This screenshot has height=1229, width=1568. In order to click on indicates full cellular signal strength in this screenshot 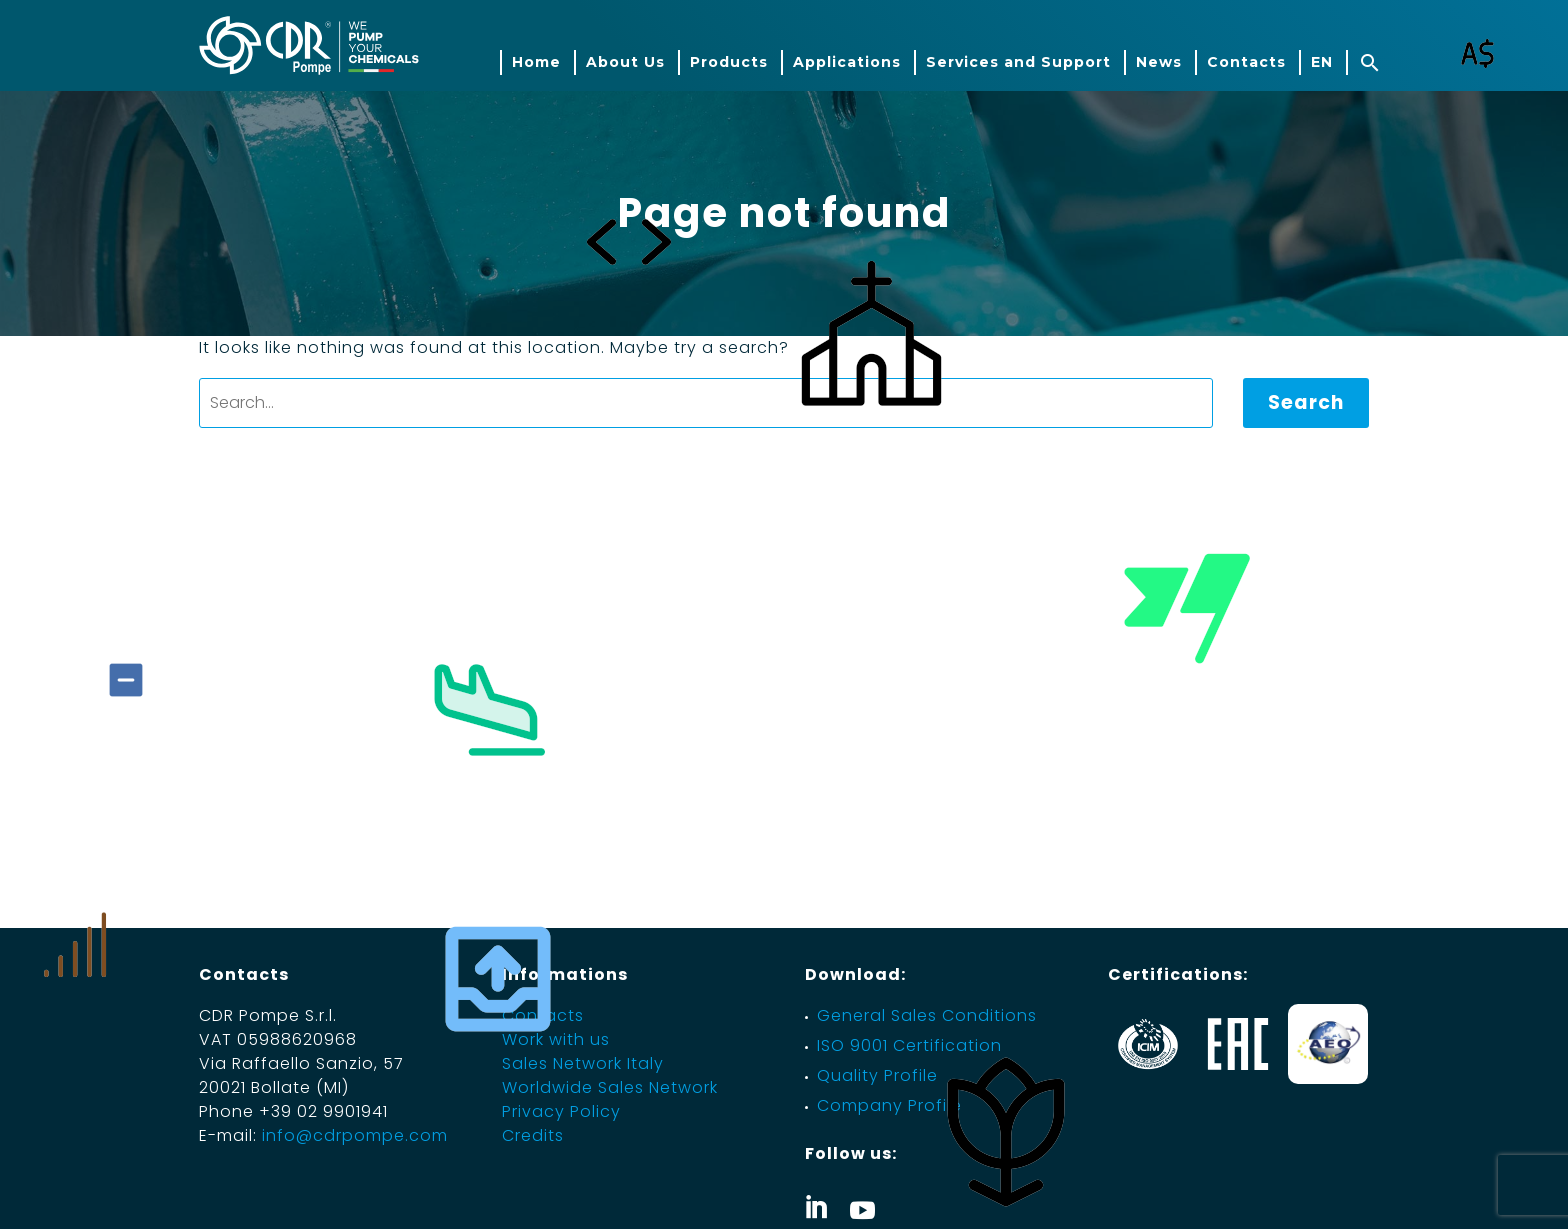, I will do `click(78, 949)`.